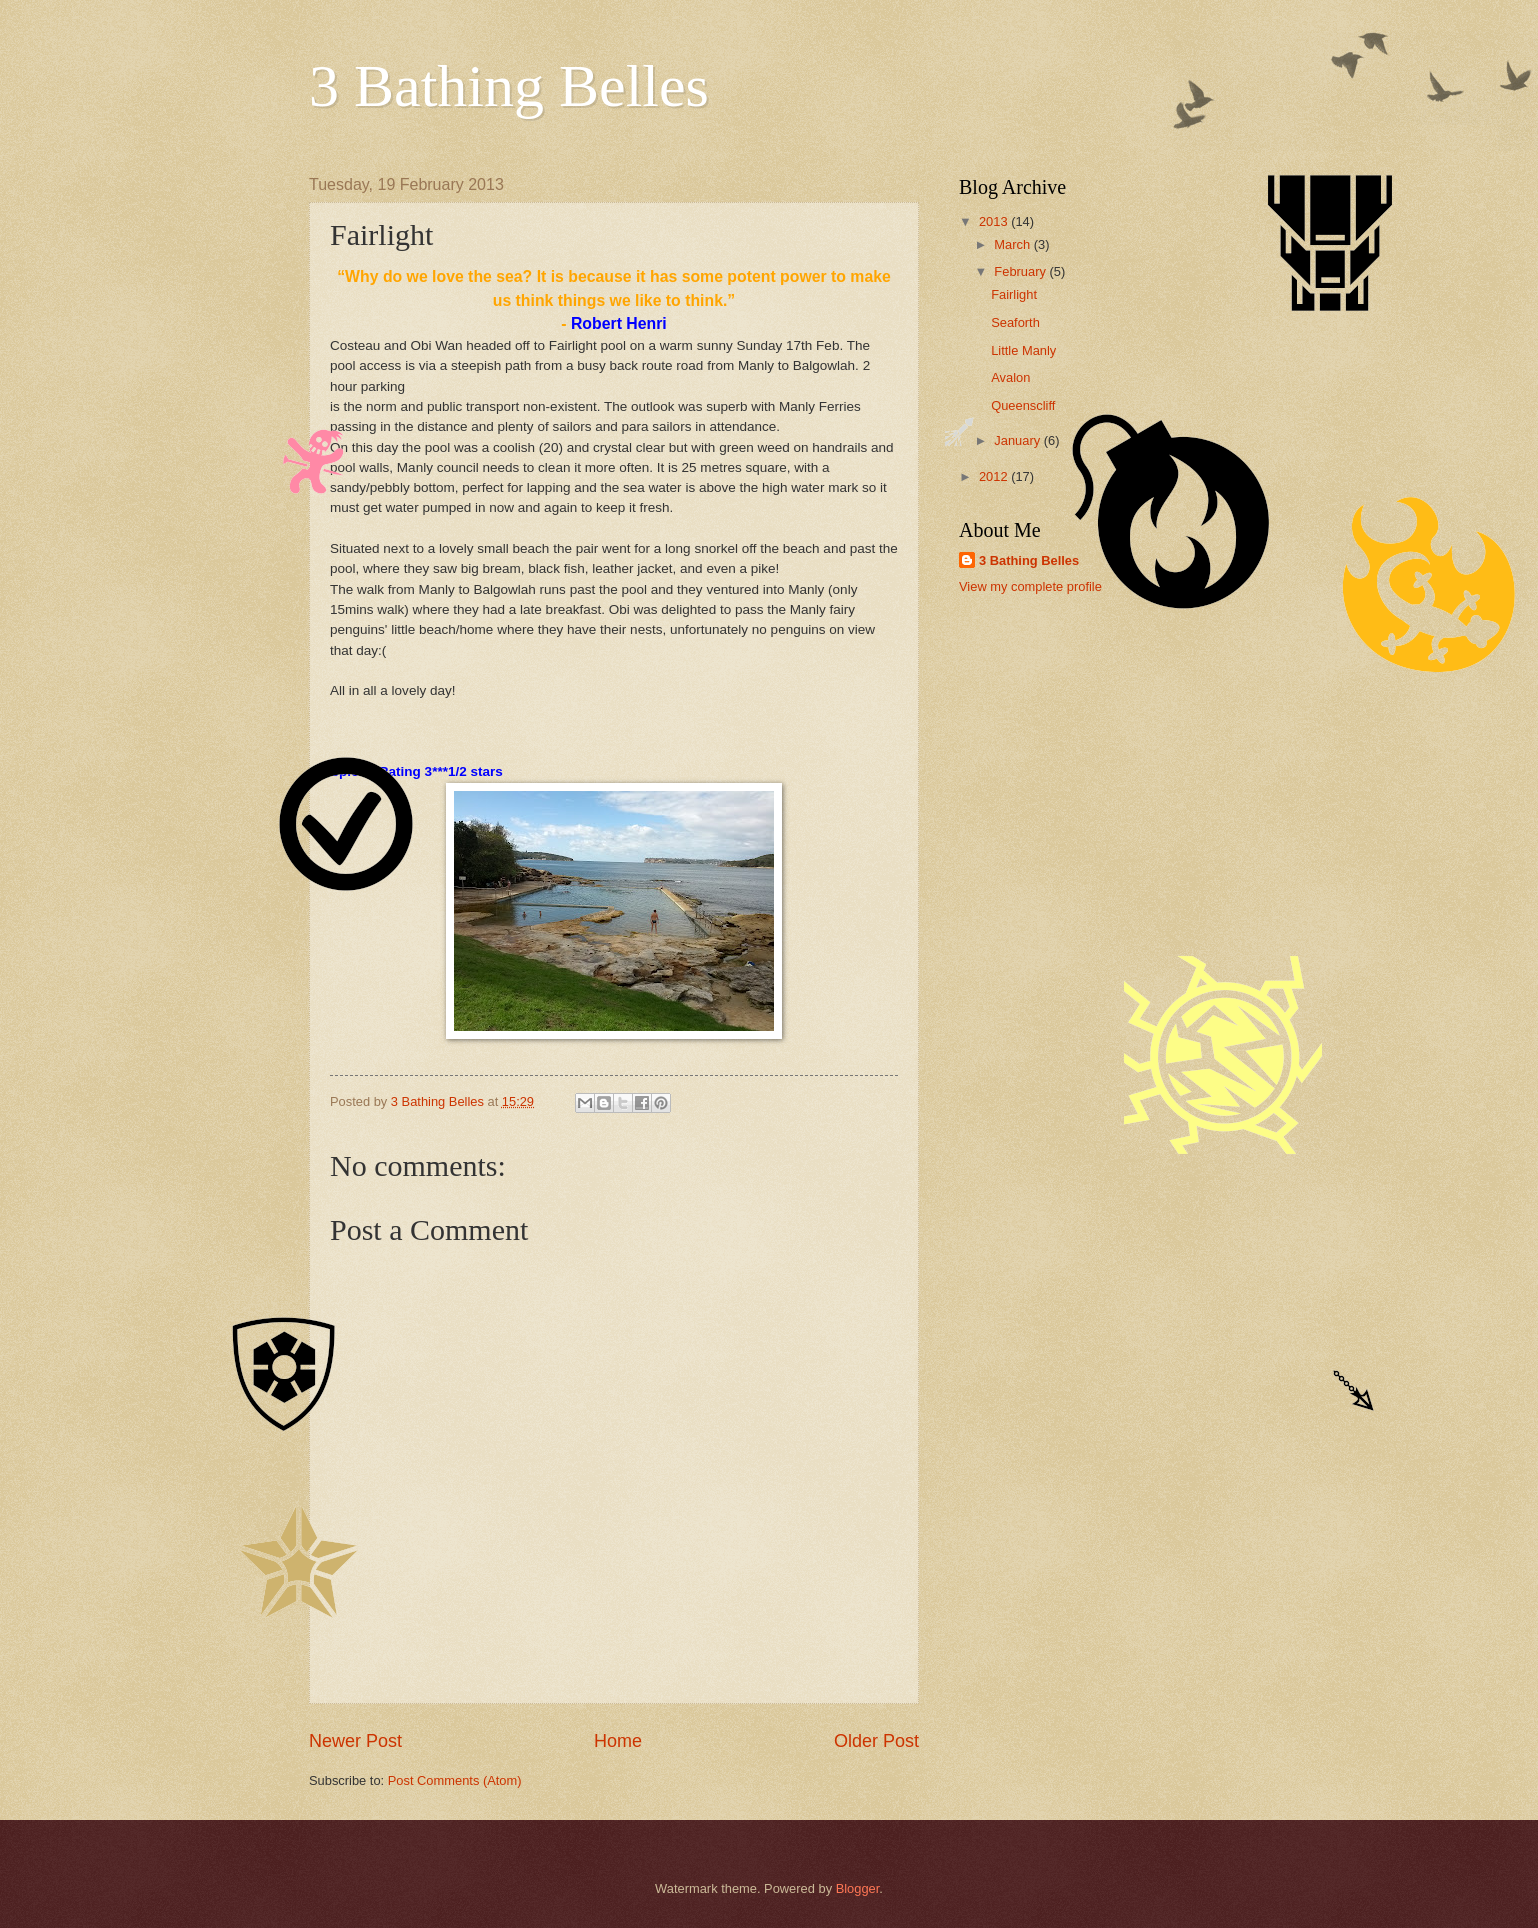 This screenshot has width=1538, height=1928. Describe the element at coordinates (346, 824) in the screenshot. I see `indicates a confirmed or completed action` at that location.